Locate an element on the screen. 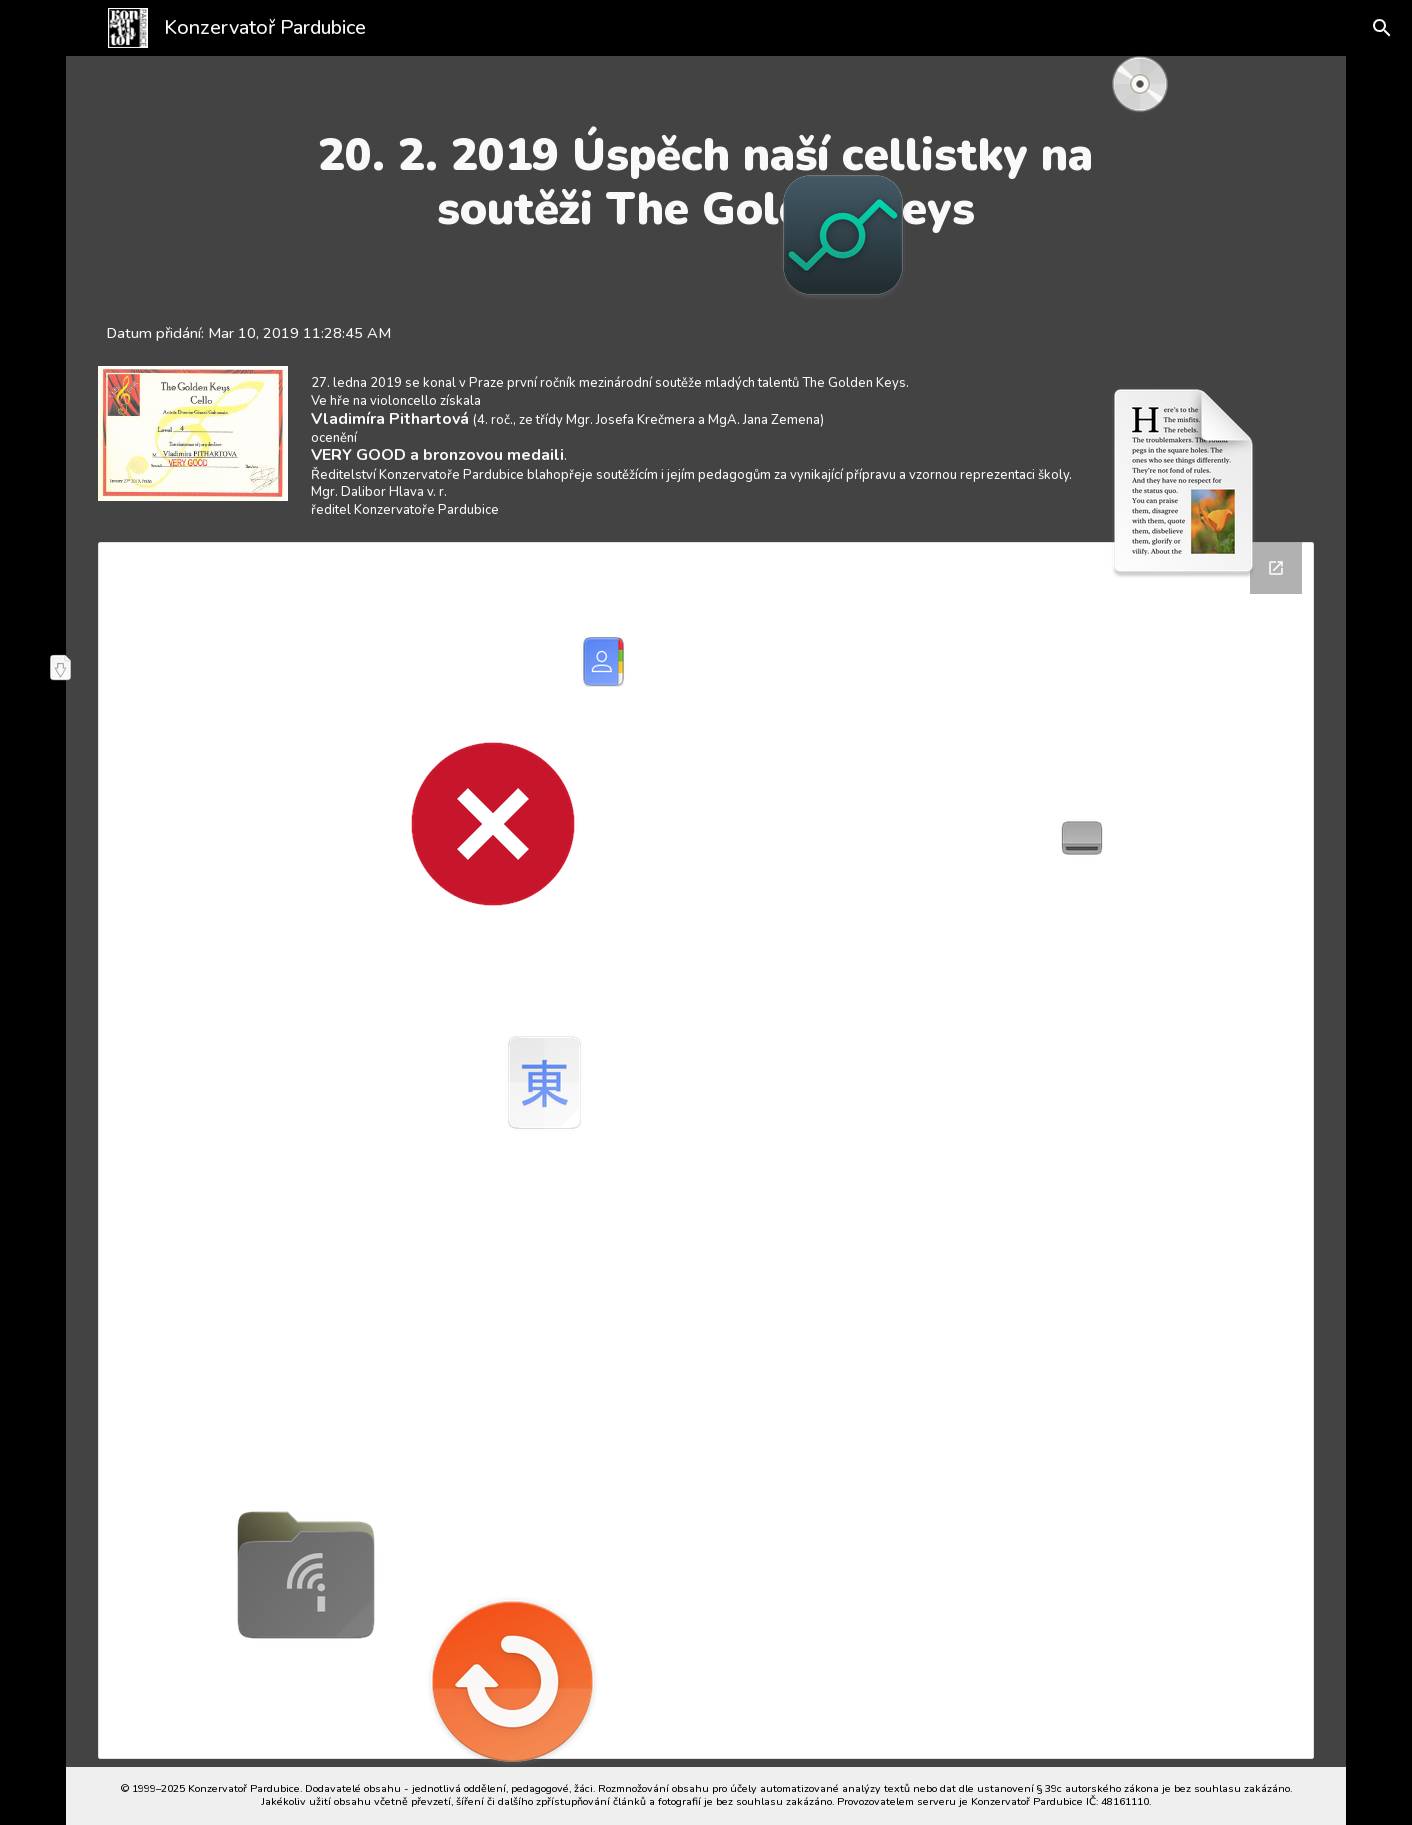 This screenshot has width=1412, height=1825. install a file or software package is located at coordinates (60, 667).